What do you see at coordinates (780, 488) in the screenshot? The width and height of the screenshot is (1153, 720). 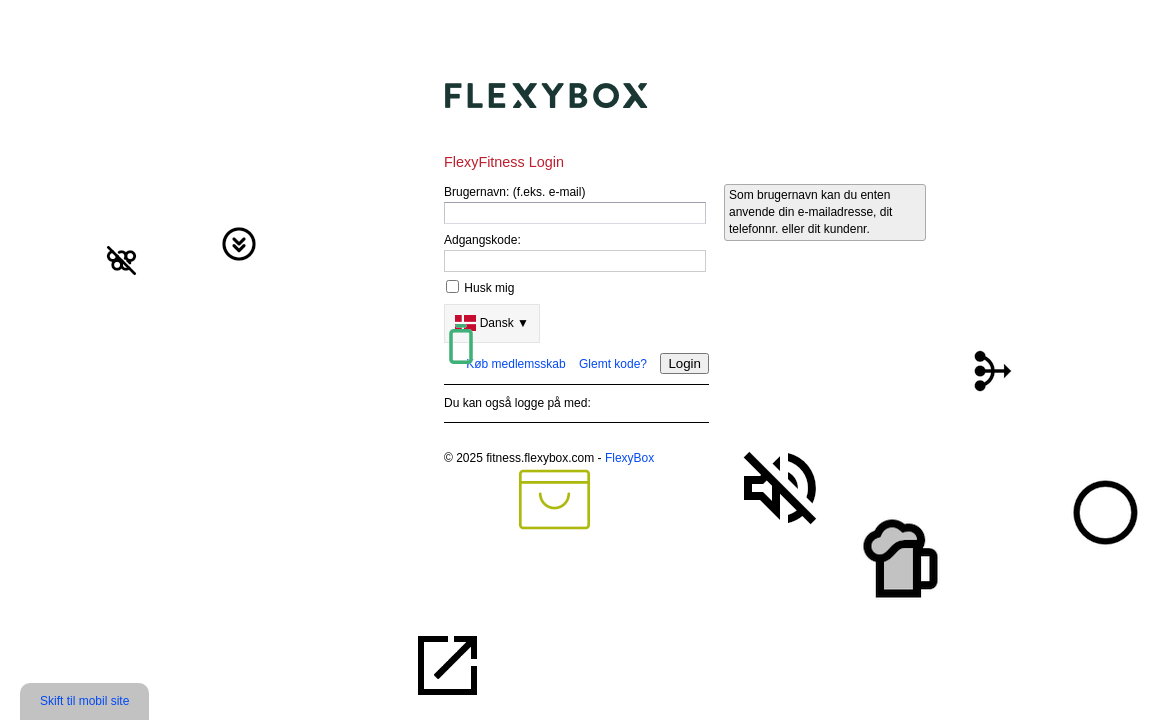 I see `mute audio or sound` at bounding box center [780, 488].